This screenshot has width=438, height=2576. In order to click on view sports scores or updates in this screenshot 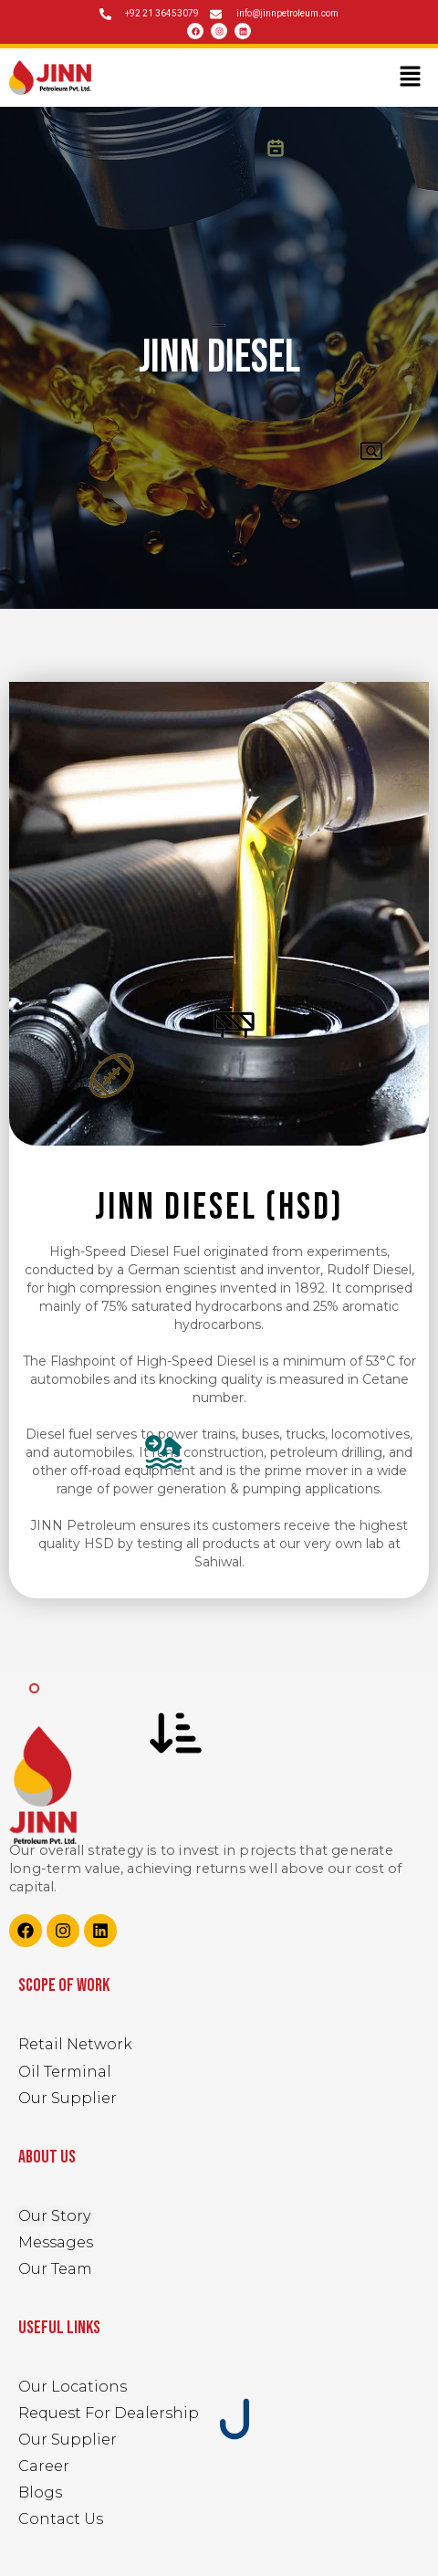, I will do `click(111, 1075)`.